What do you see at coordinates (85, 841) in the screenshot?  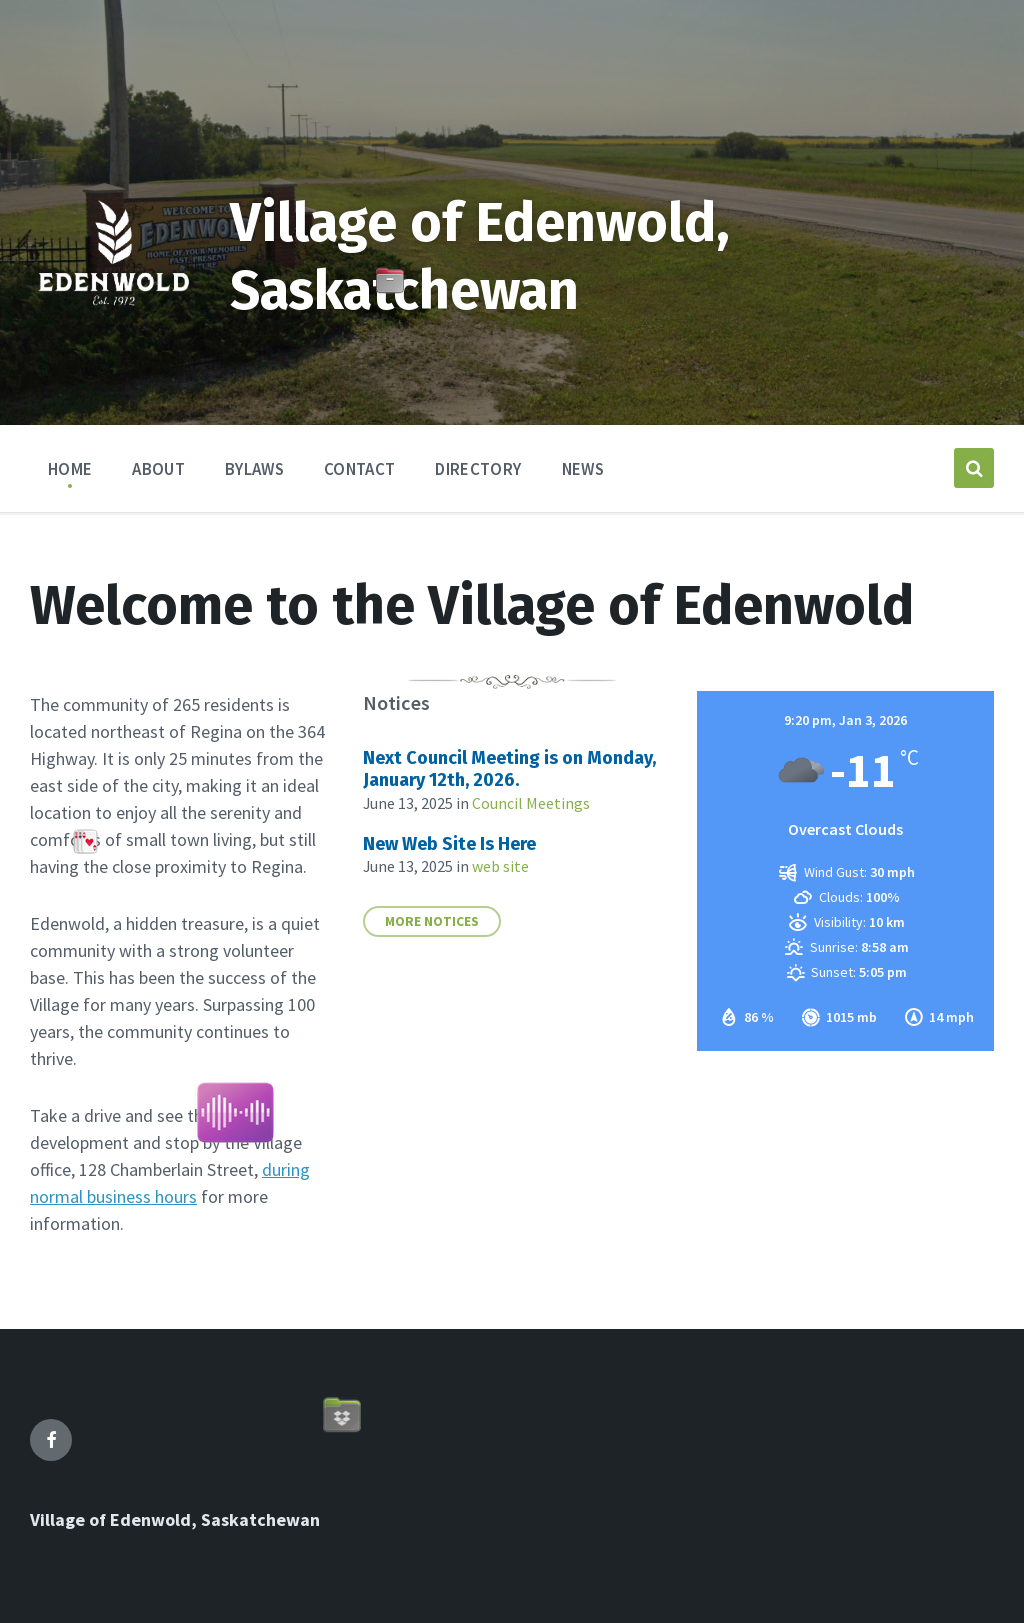 I see `launch solitaire card game` at bounding box center [85, 841].